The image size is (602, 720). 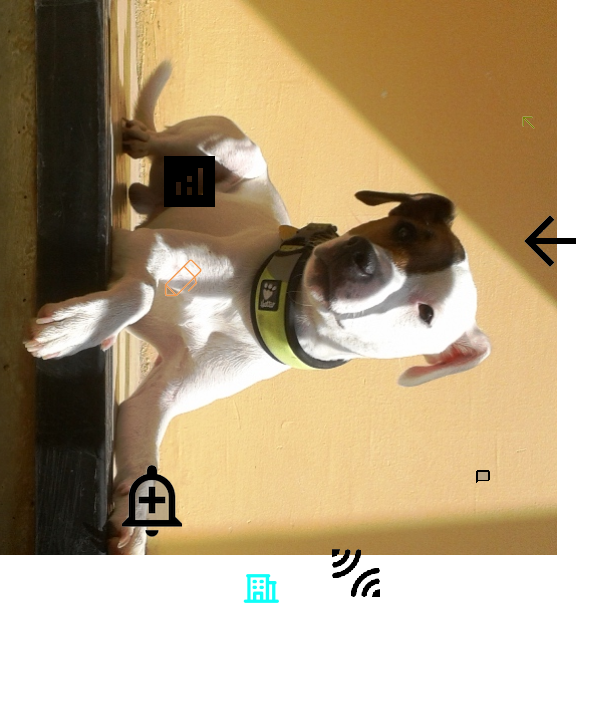 I want to click on view analytics and statistics, so click(x=189, y=181).